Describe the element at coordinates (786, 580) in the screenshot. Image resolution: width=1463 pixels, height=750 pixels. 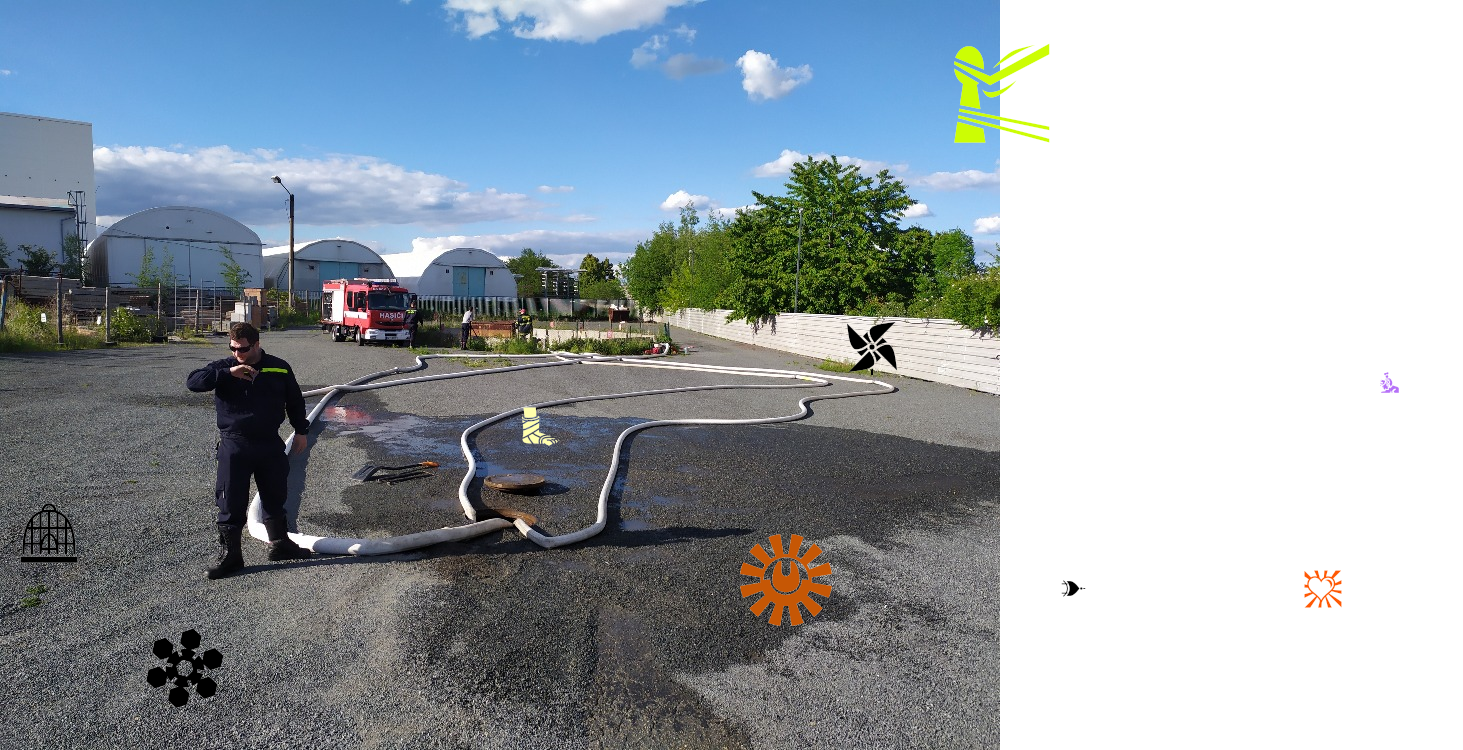
I see `abstract sun or radiant energy symbol` at that location.